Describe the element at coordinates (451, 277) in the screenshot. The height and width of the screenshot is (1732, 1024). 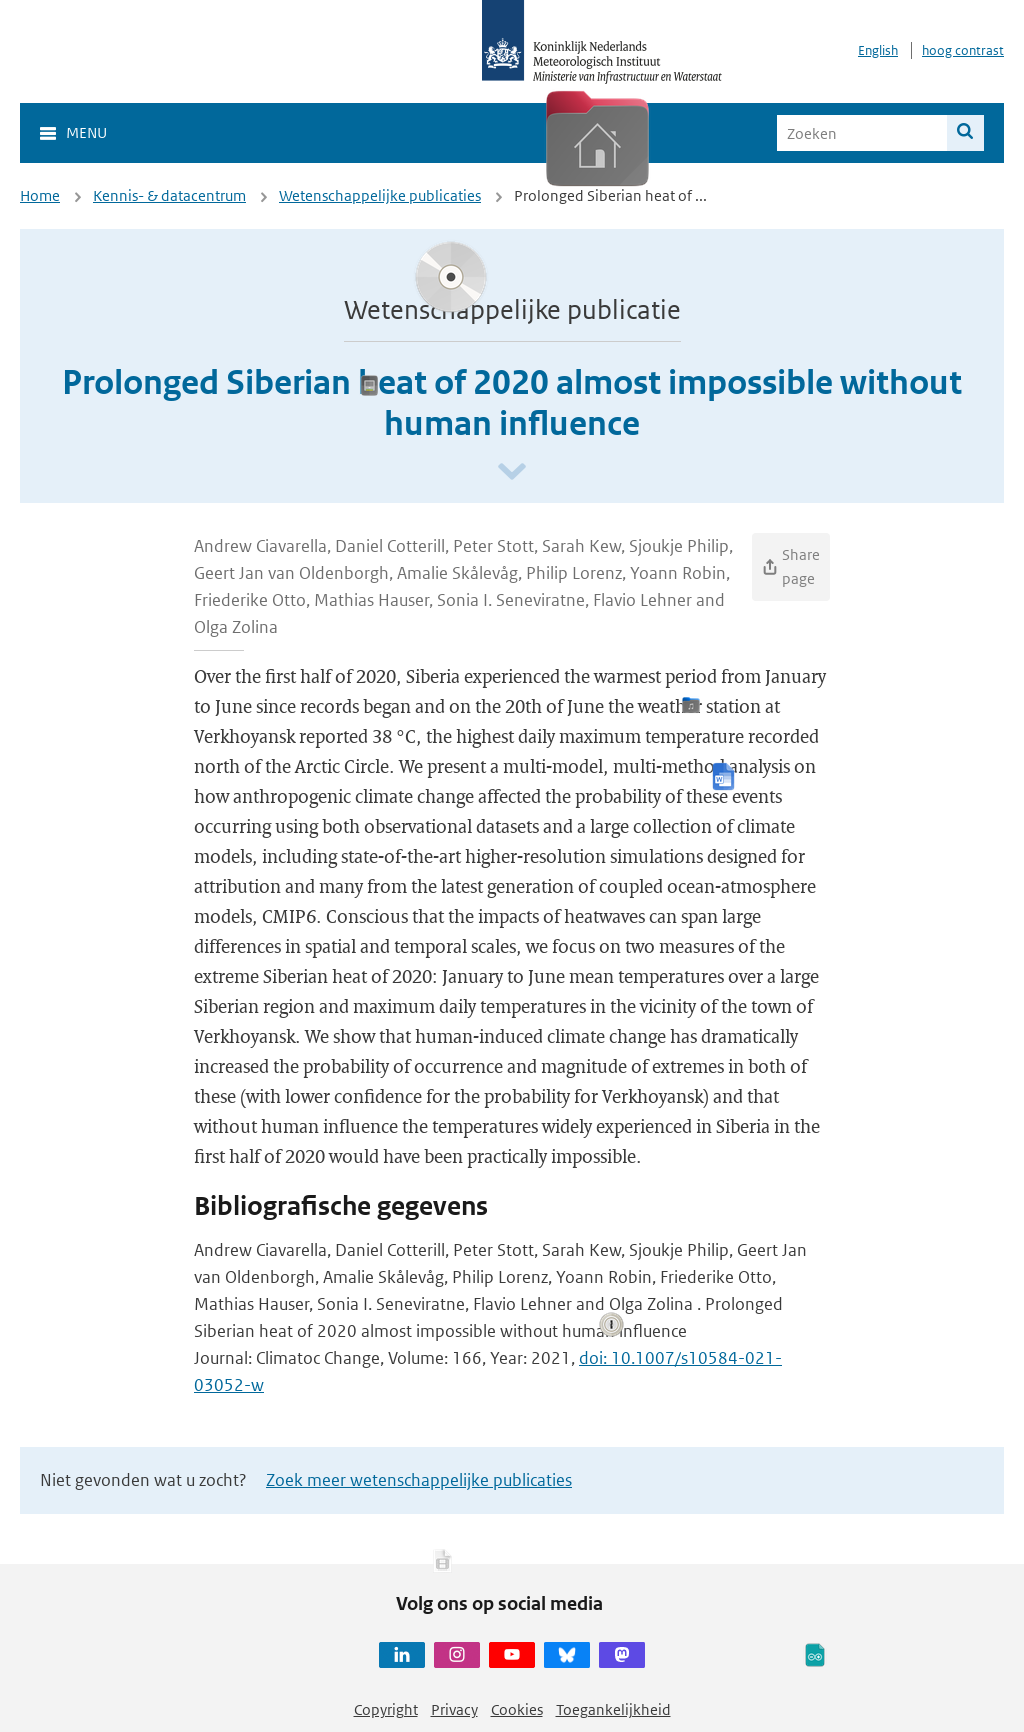
I see `represents a DVD+R writable disc` at that location.